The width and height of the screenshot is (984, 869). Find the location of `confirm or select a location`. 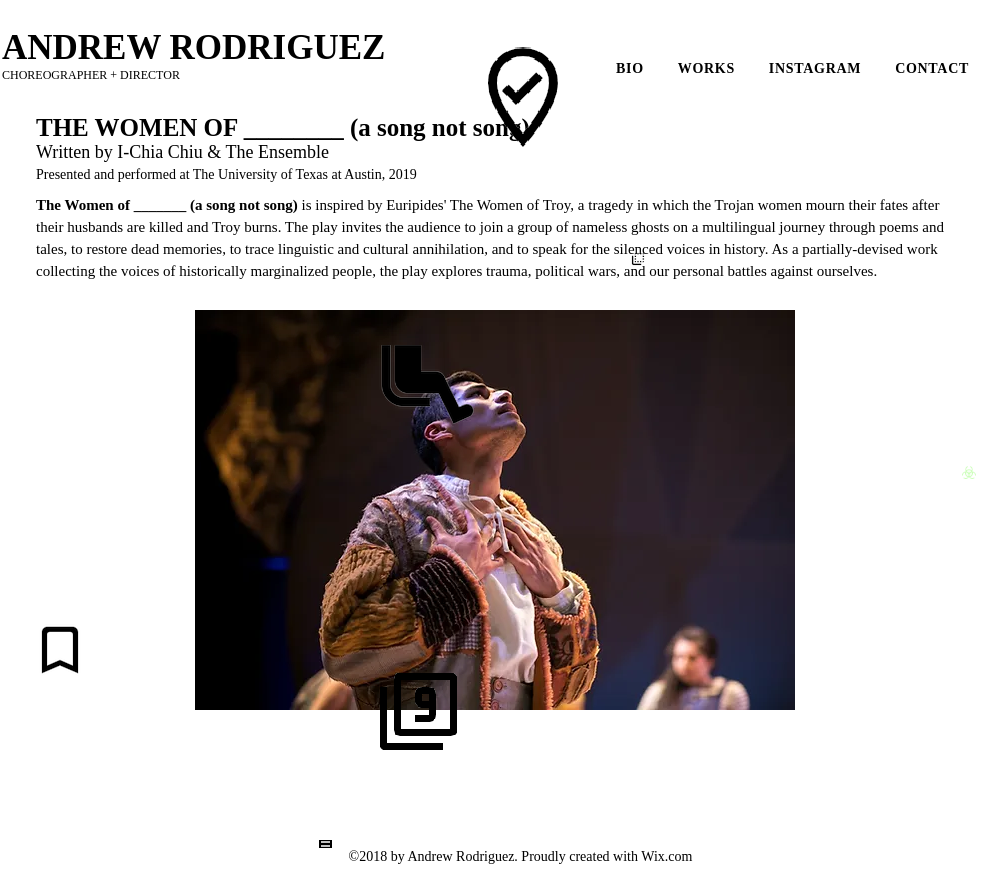

confirm or select a location is located at coordinates (523, 96).